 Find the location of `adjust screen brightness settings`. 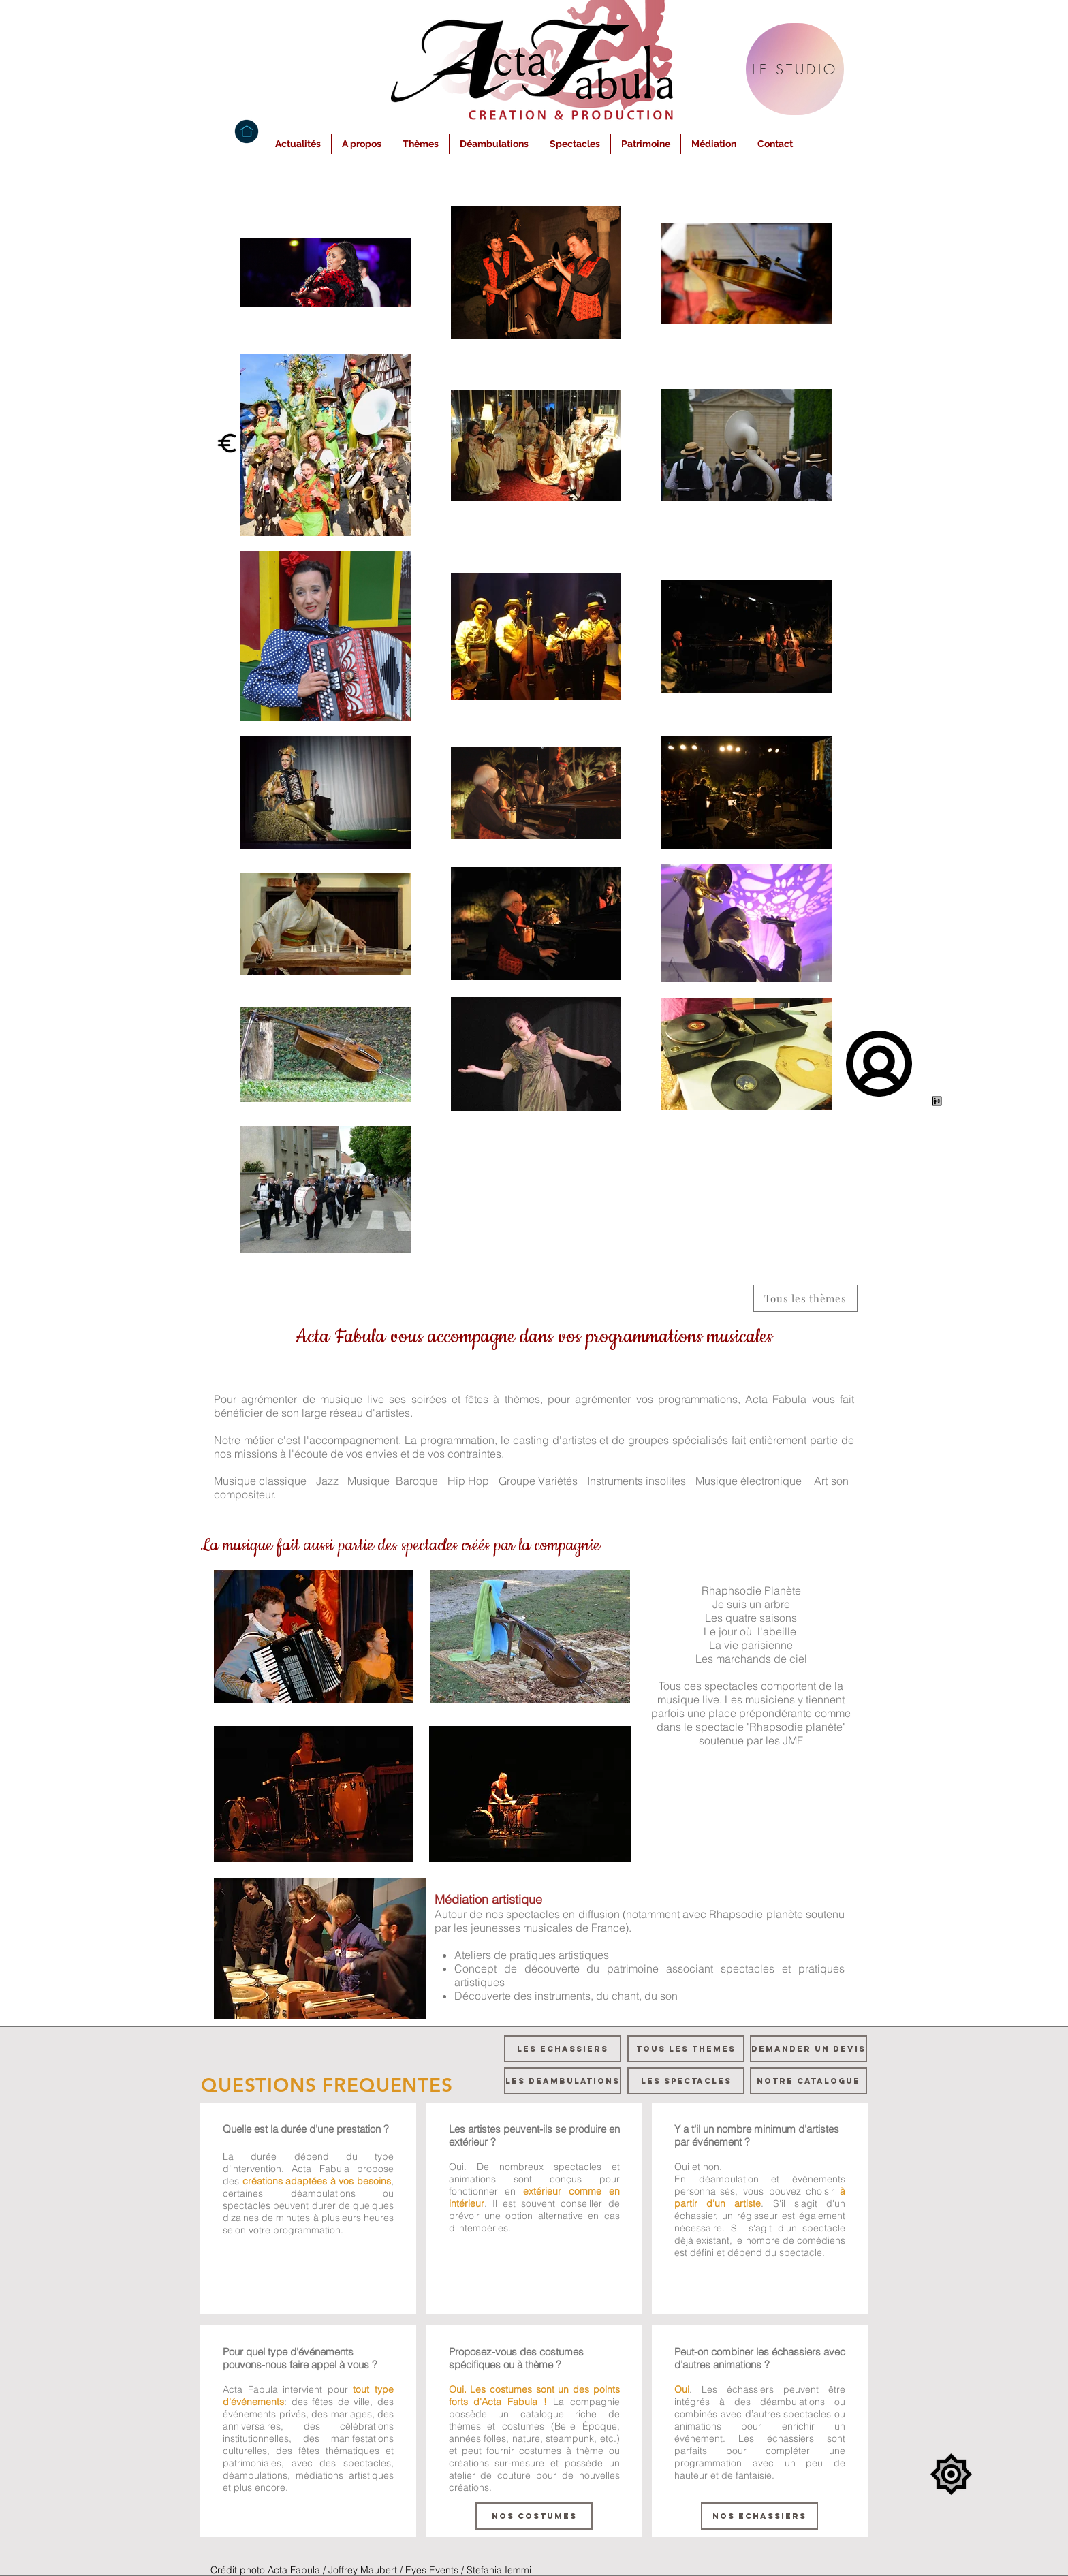

adjust screen brightness settings is located at coordinates (951, 2474).